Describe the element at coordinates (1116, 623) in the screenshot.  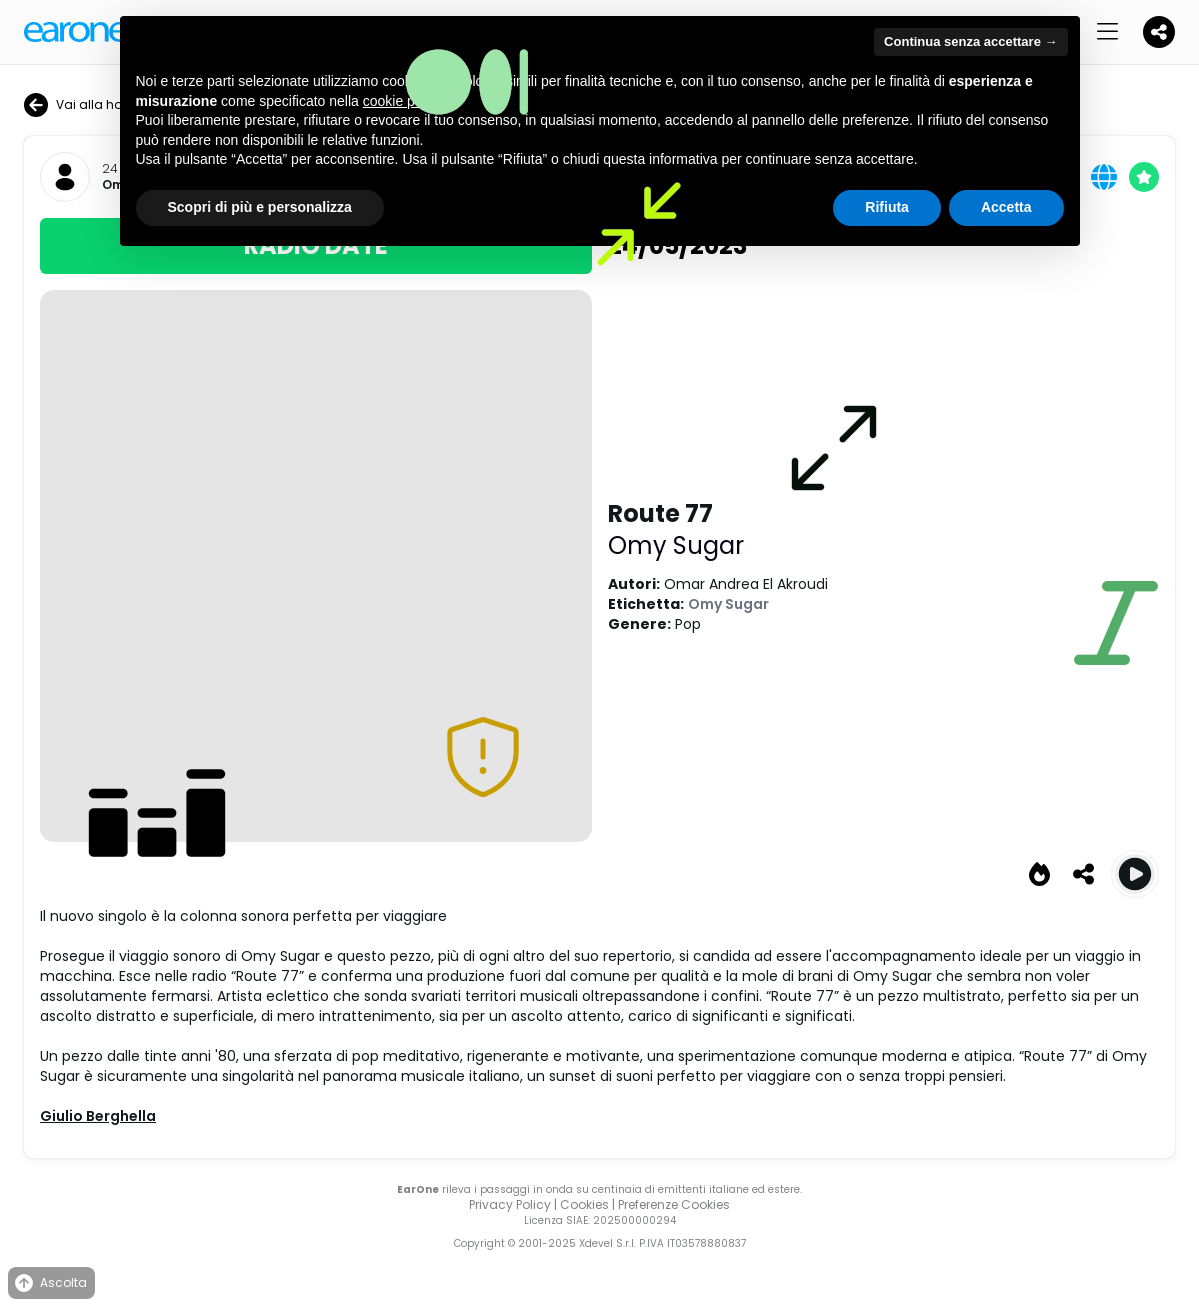
I see `apply italic formatting to selected text` at that location.